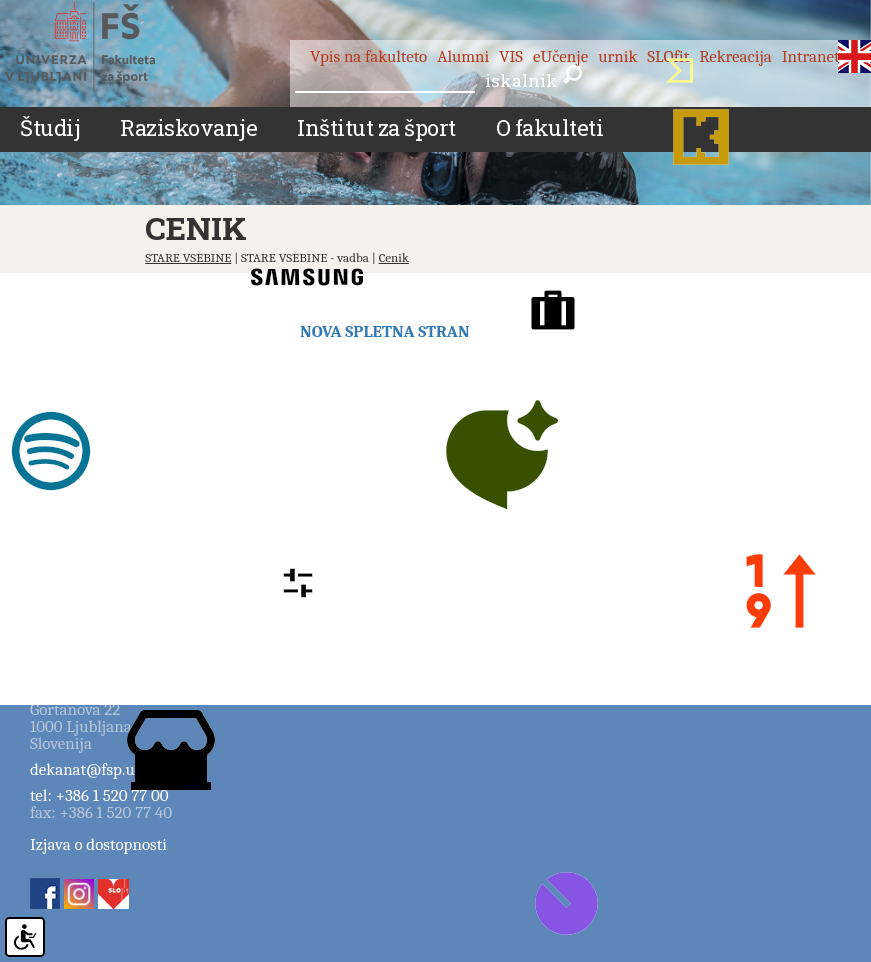  I want to click on Samsung brand logo, so click(307, 277).